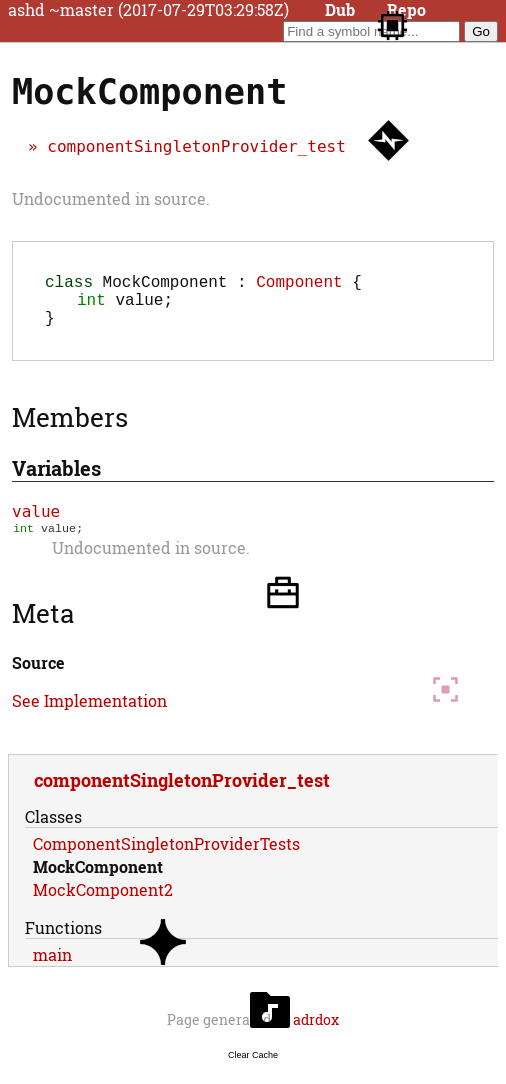 The width and height of the screenshot is (506, 1084). I want to click on access work or business documents, so click(283, 594).